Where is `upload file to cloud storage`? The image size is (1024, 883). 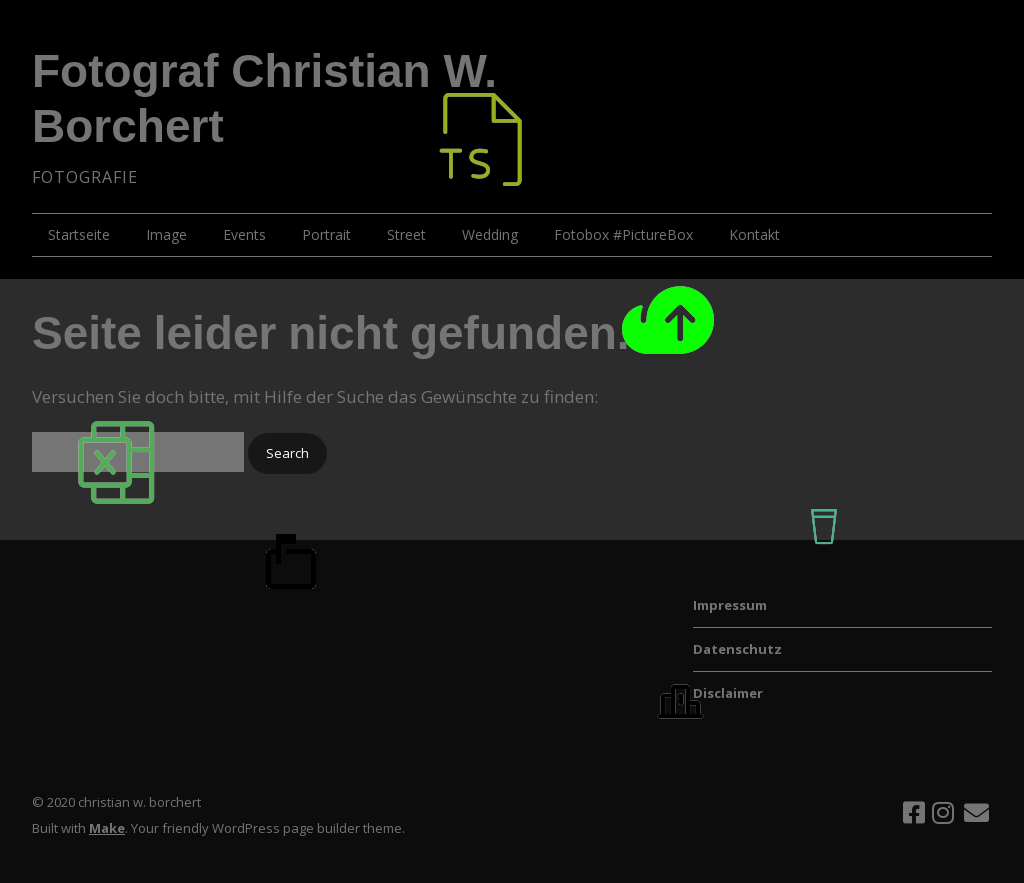
upload file to cloud storage is located at coordinates (668, 320).